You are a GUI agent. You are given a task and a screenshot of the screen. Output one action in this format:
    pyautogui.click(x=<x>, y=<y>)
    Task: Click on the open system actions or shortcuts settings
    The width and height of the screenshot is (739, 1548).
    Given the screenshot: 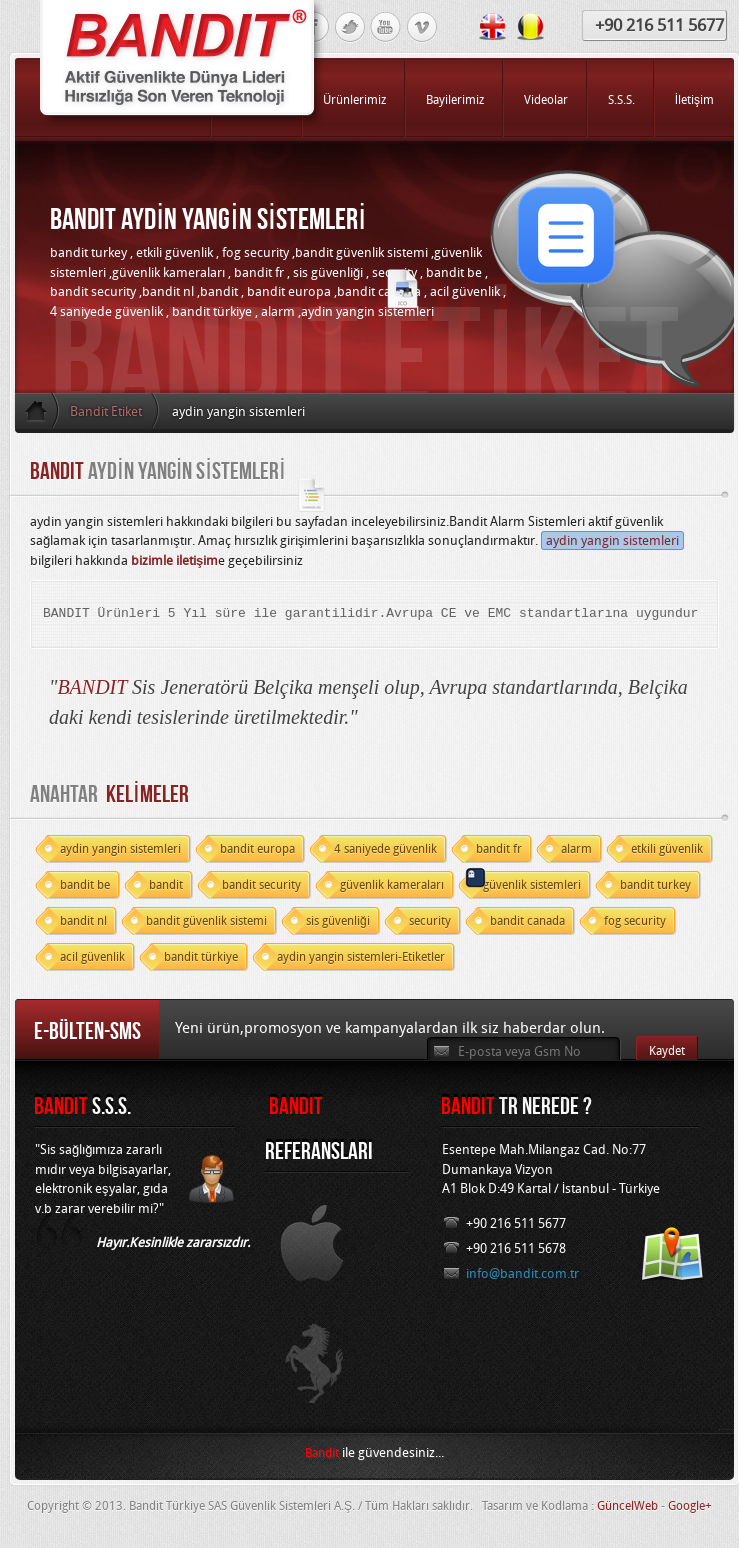 What is the action you would take?
    pyautogui.click(x=566, y=237)
    